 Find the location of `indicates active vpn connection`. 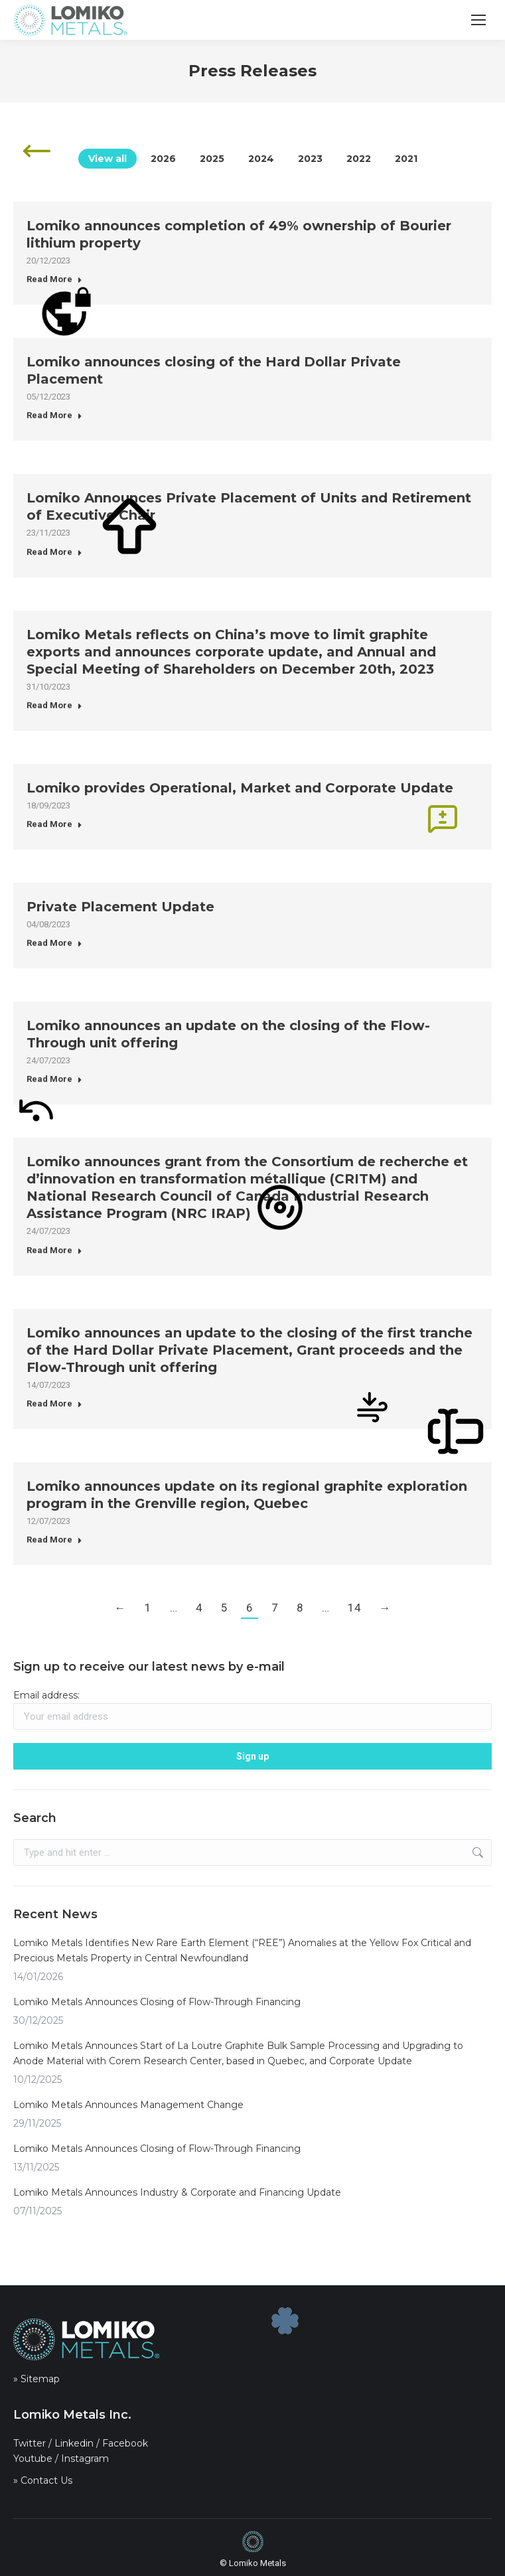

indicates active vpn connection is located at coordinates (66, 311).